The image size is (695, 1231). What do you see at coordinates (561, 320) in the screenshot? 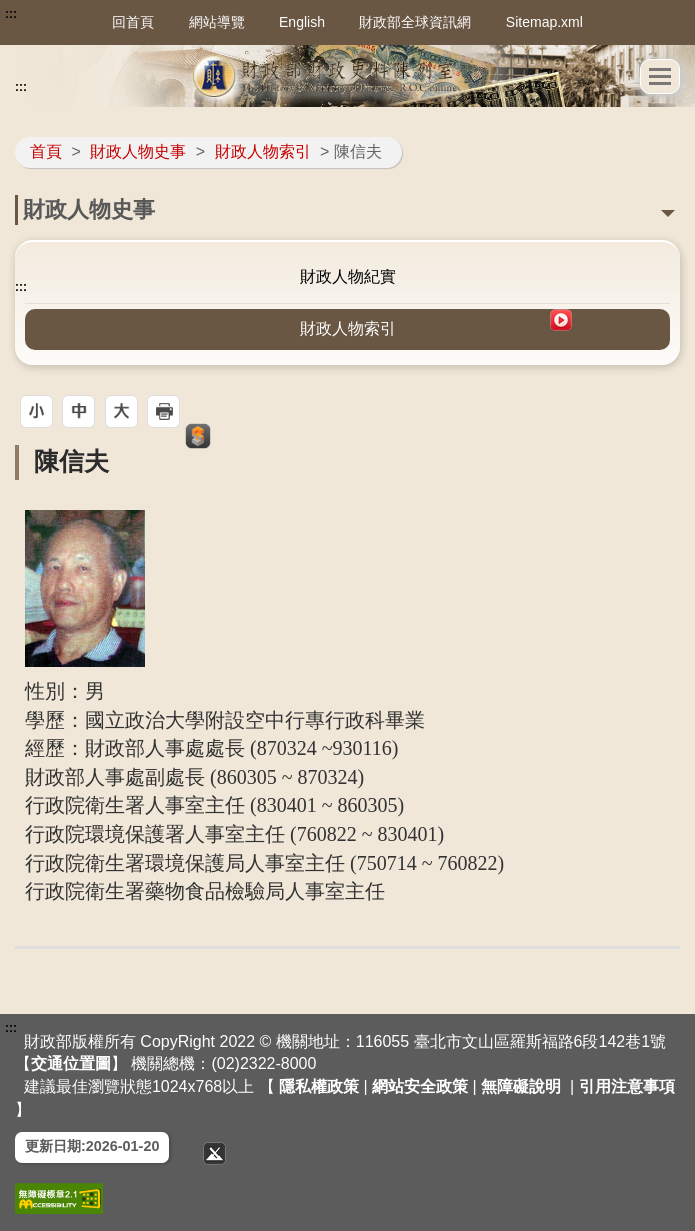
I see `open youtube music desktop app` at bounding box center [561, 320].